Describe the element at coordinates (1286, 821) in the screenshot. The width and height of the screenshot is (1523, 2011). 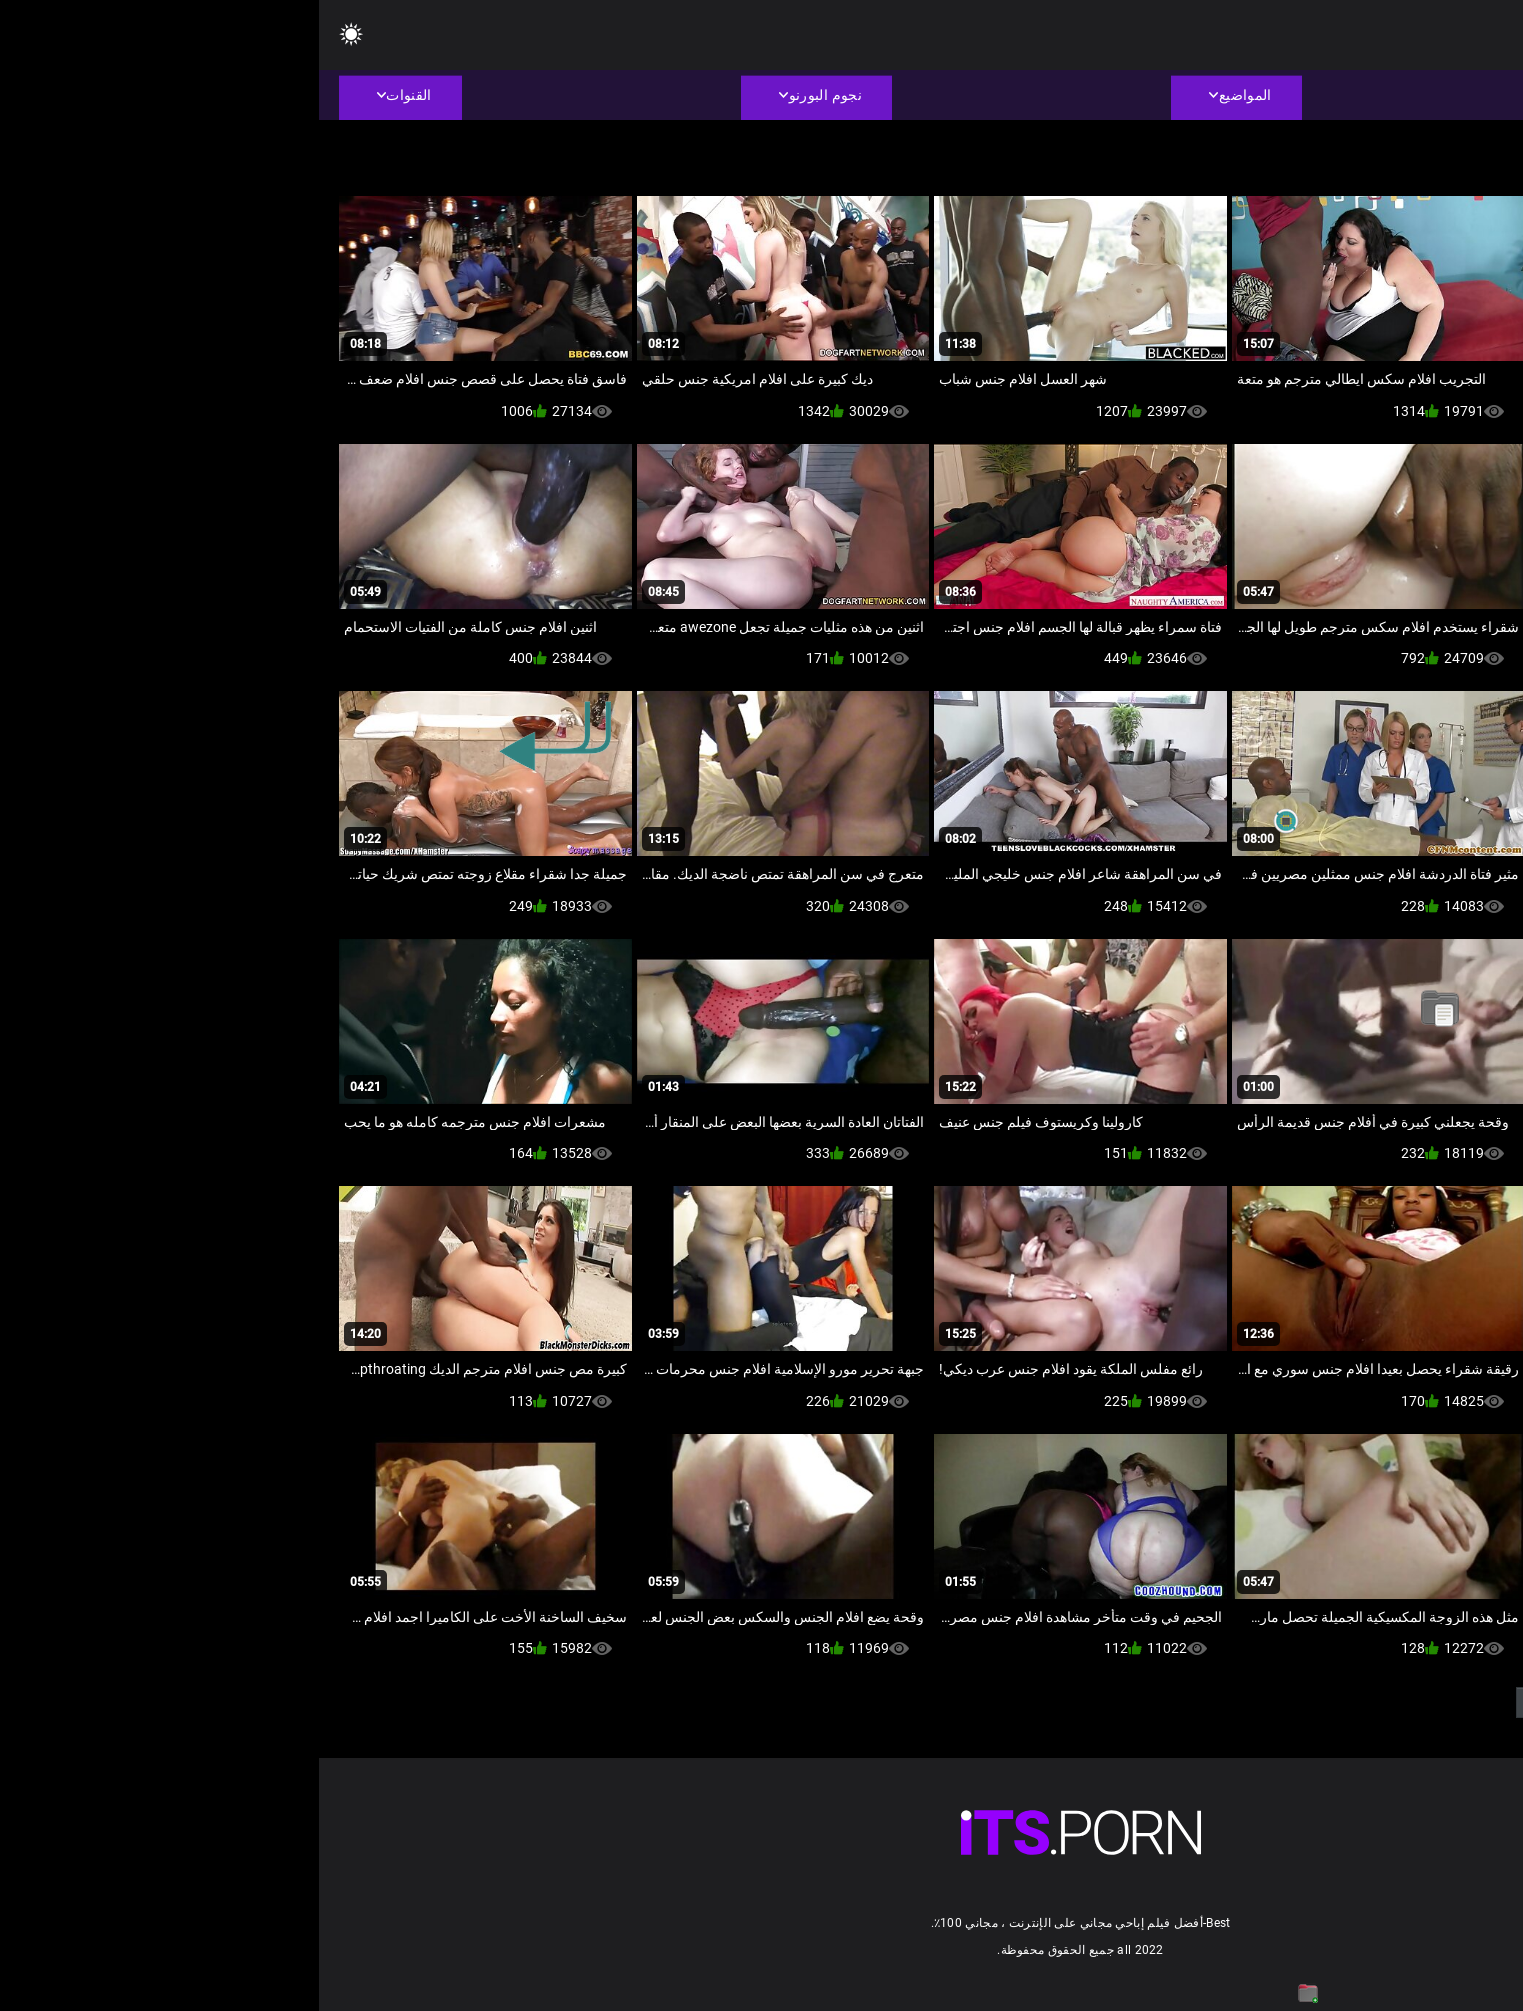
I see `access firmware or system component settings` at that location.